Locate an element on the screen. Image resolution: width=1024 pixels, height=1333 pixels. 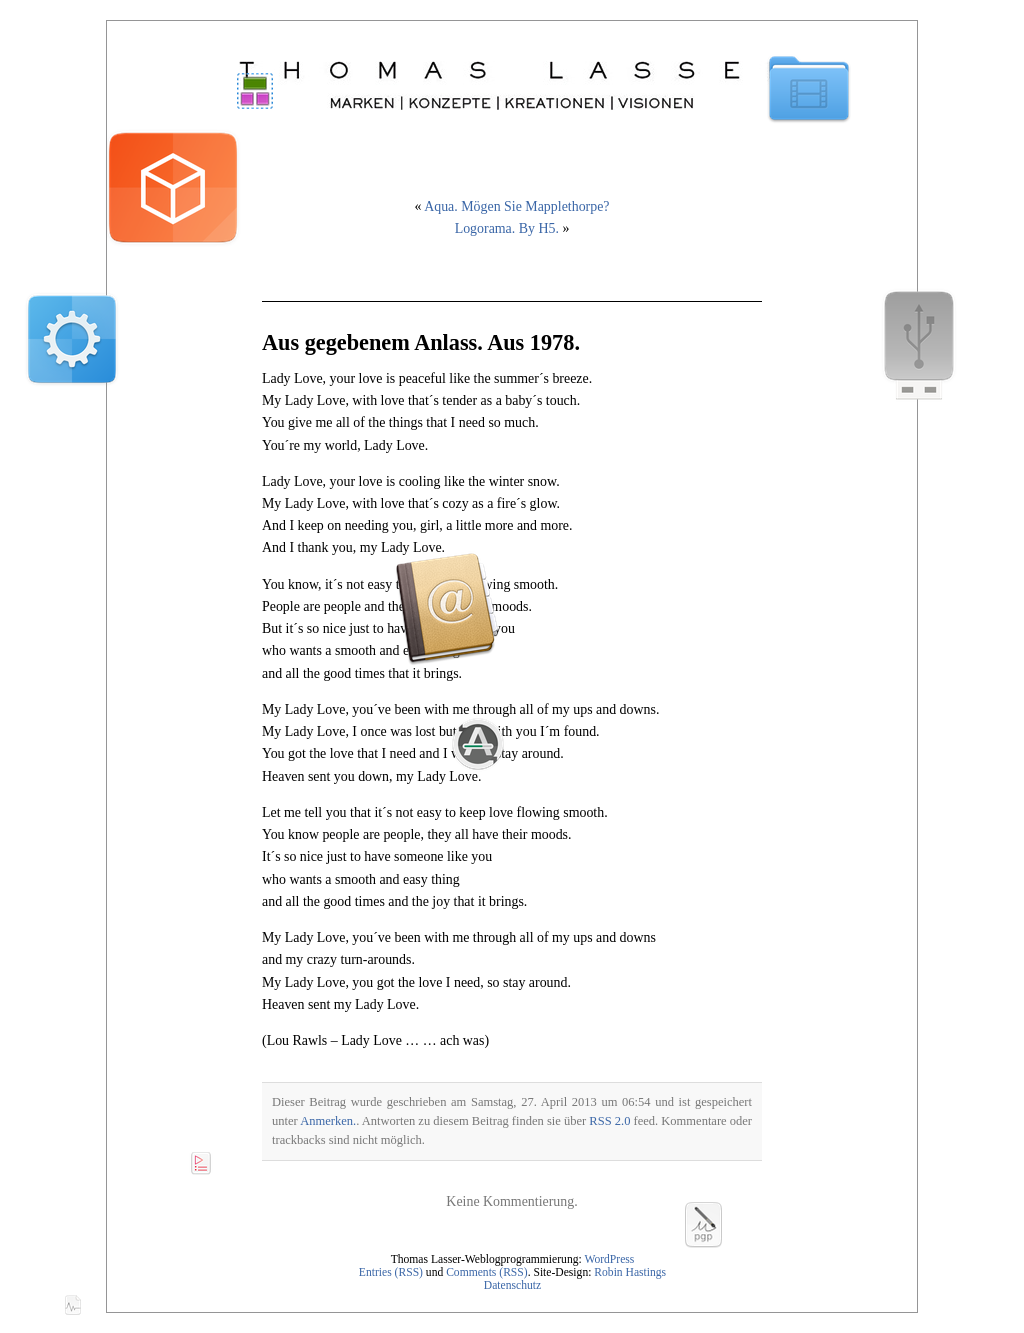
select all items in the current view is located at coordinates (255, 91).